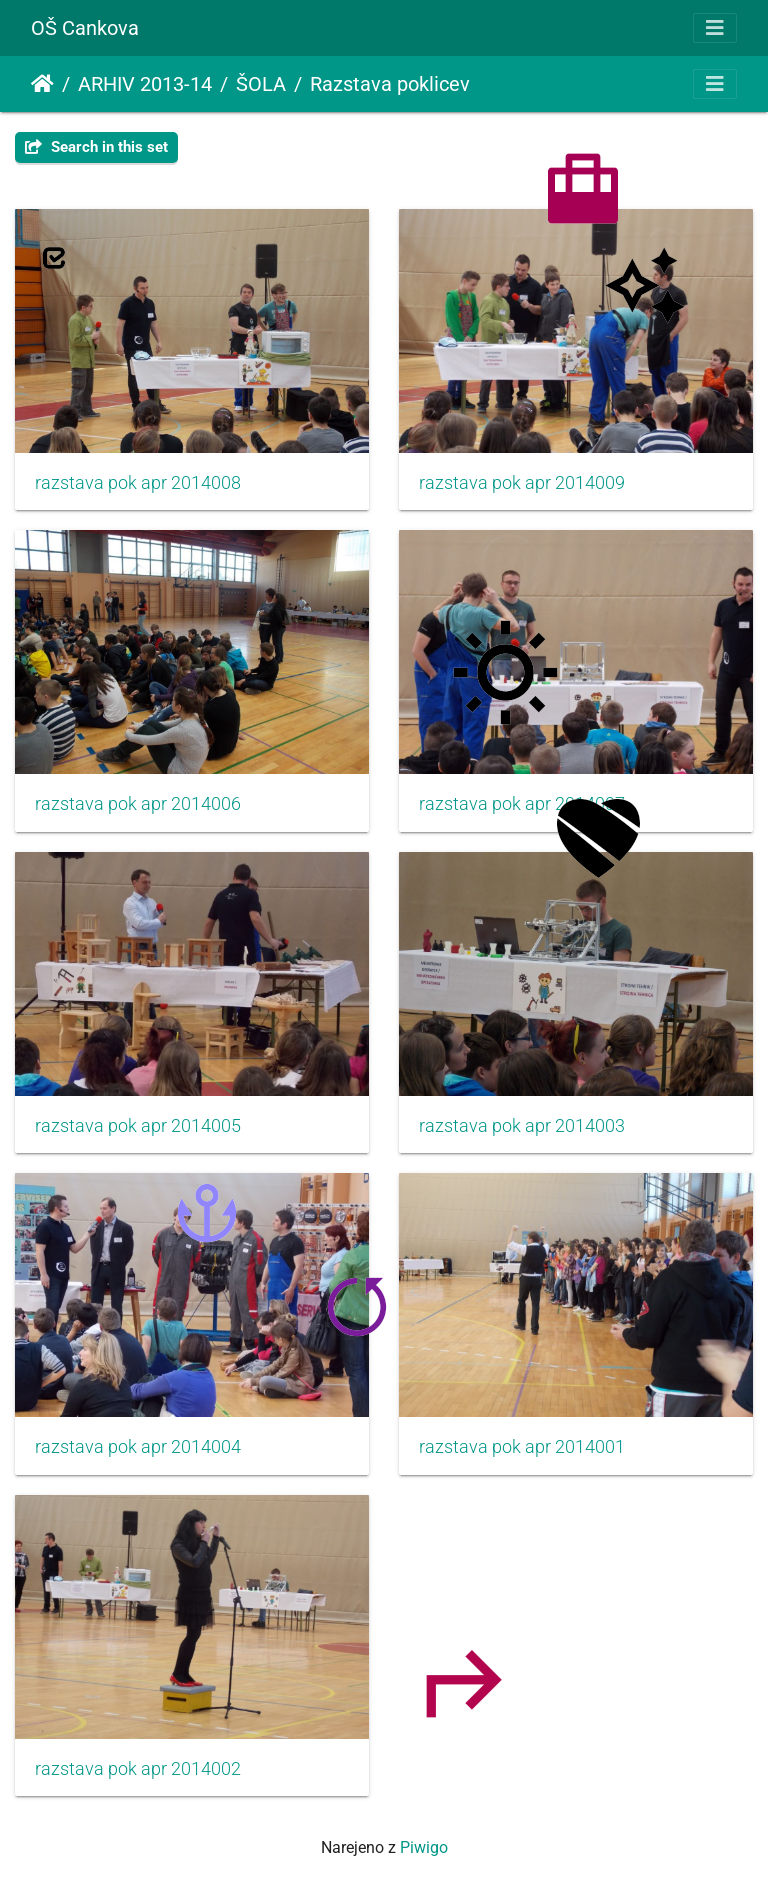 The image size is (768, 1890). Describe the element at coordinates (598, 838) in the screenshot. I see `open the Southwest Airlines app` at that location.